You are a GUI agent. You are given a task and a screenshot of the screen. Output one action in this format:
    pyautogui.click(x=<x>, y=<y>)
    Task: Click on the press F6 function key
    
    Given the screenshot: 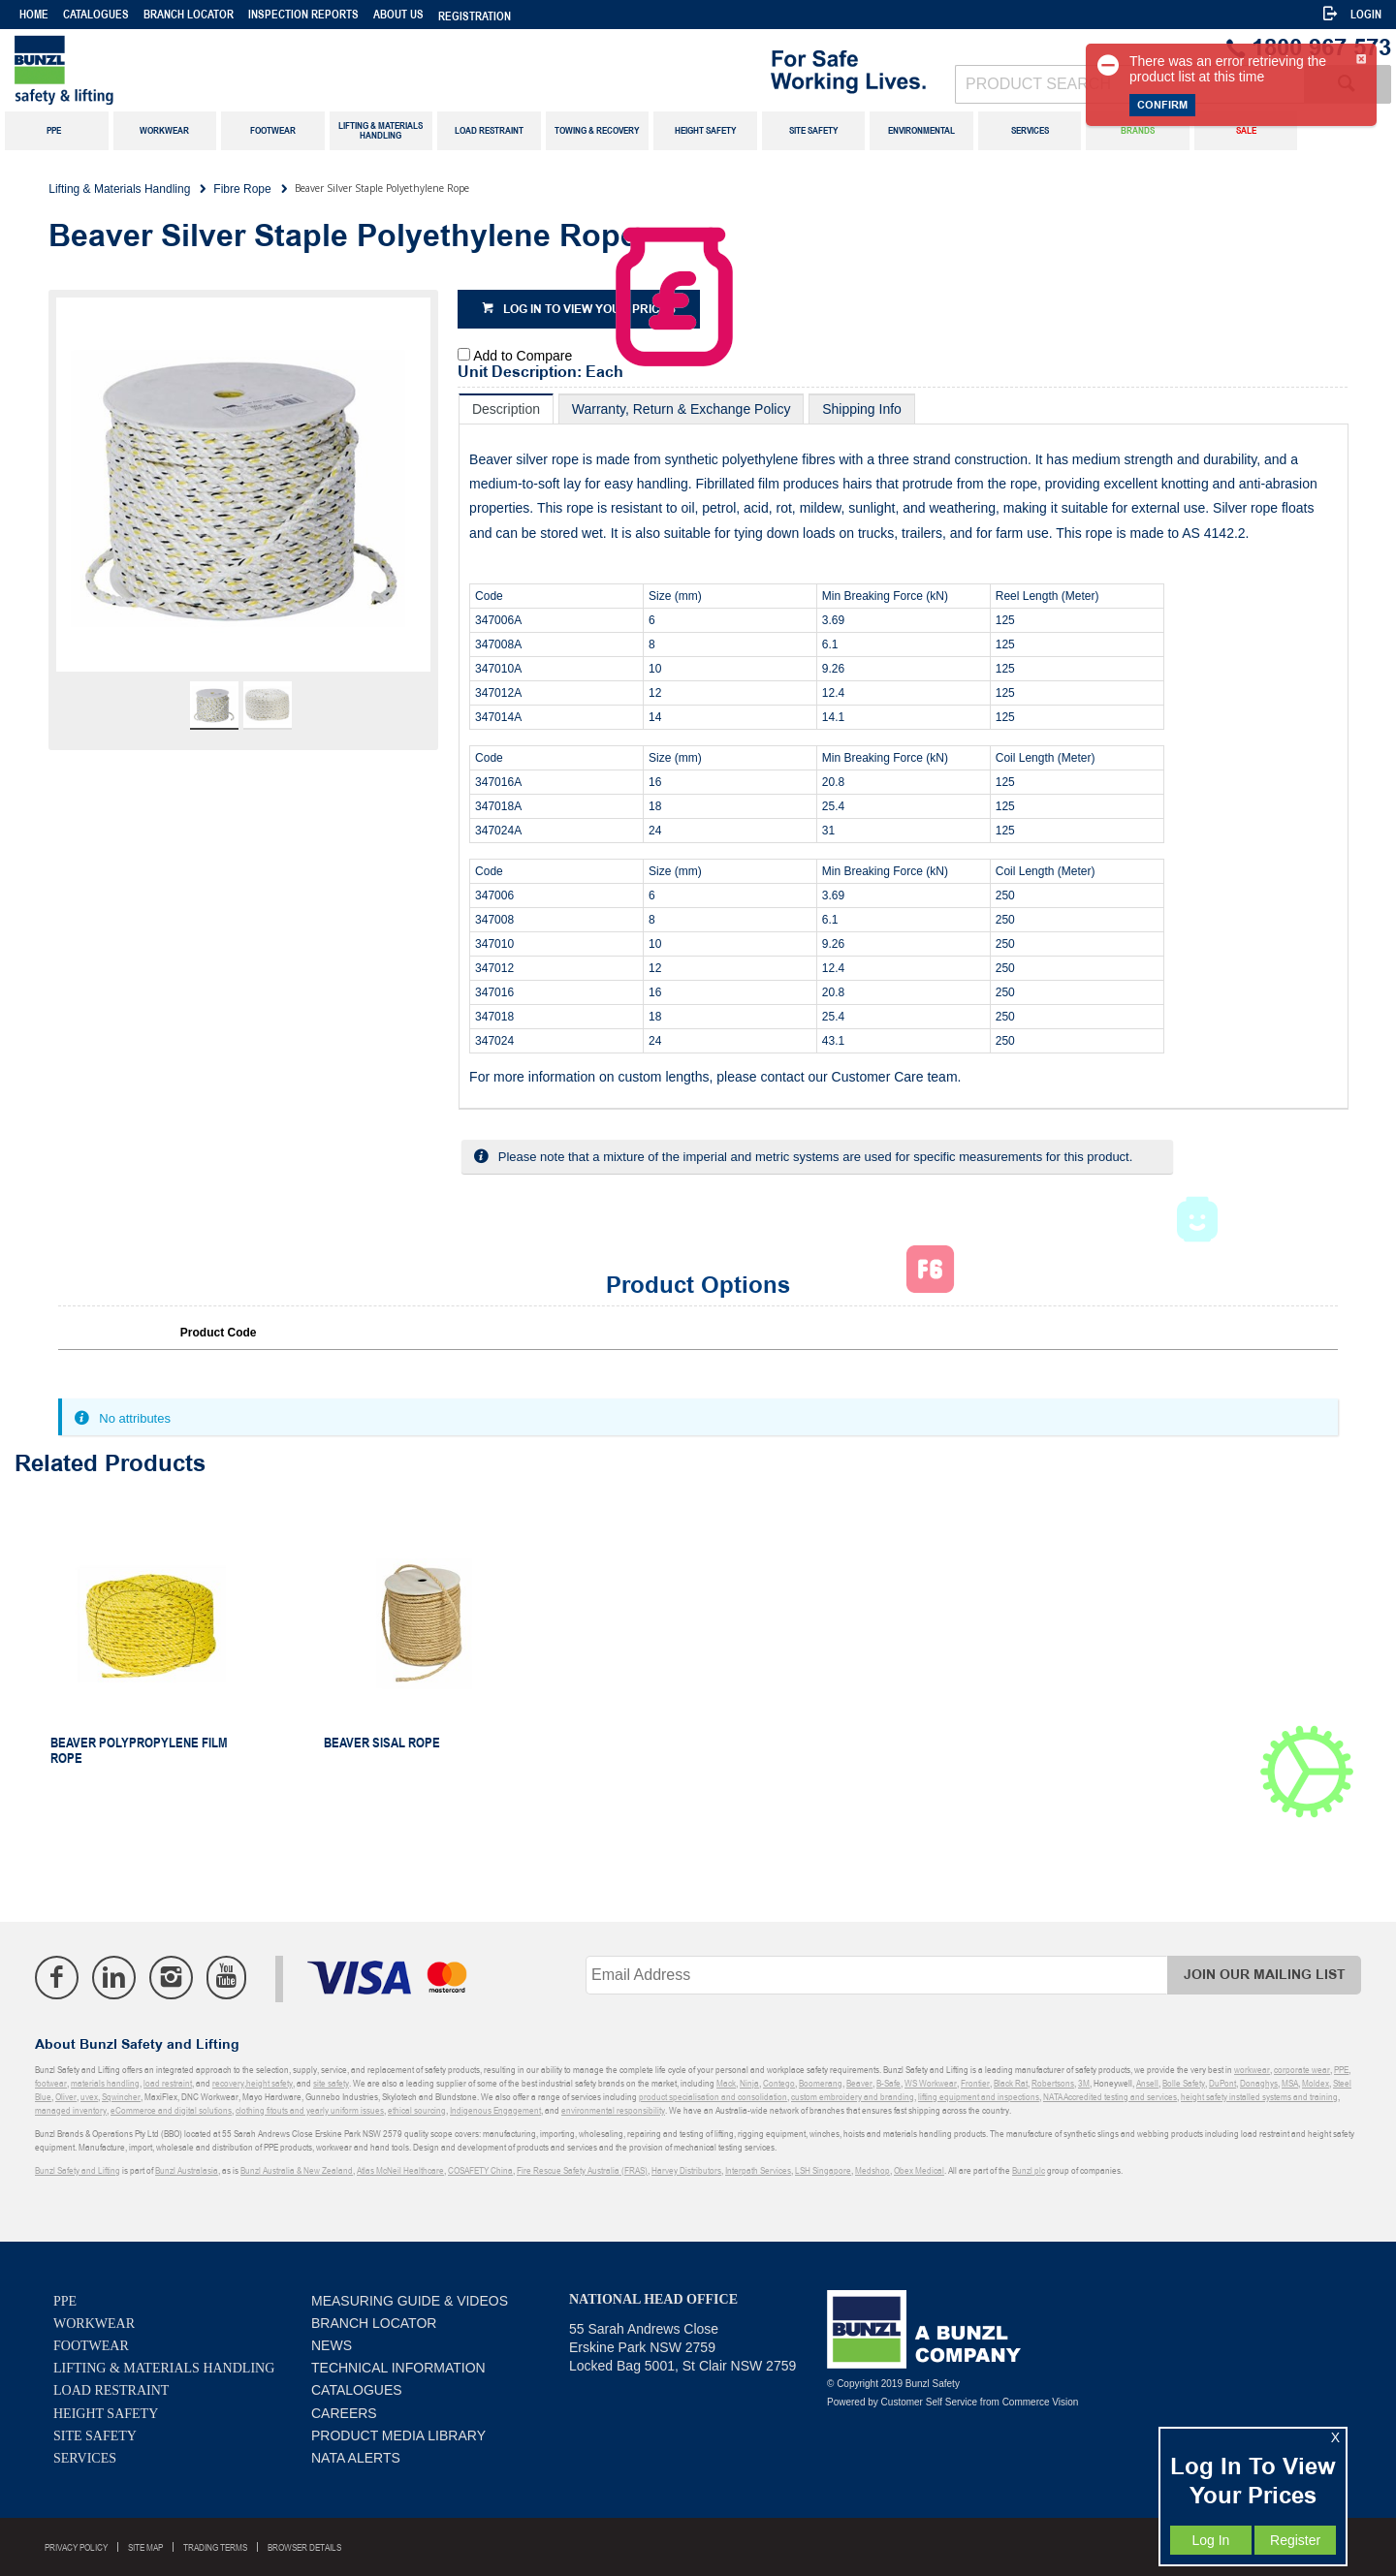 What is the action you would take?
    pyautogui.click(x=930, y=1269)
    